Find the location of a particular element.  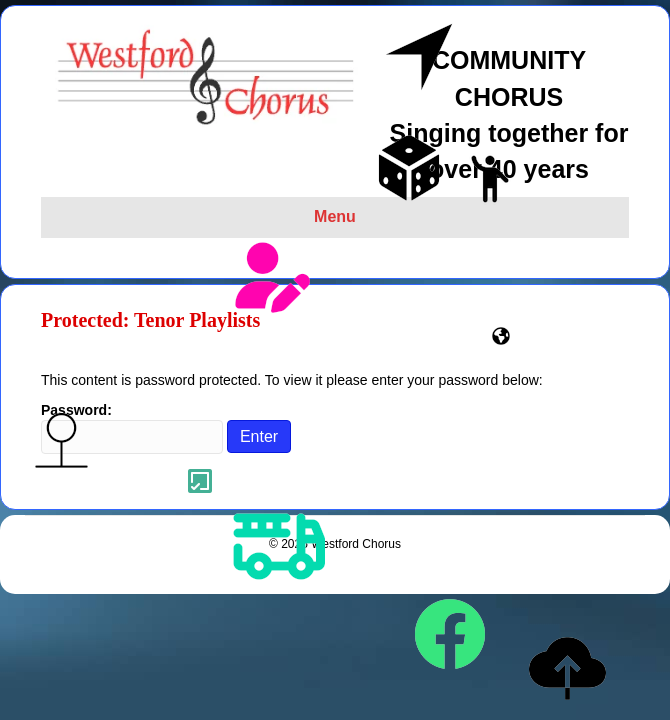

emergency services or fire department contact is located at coordinates (277, 542).